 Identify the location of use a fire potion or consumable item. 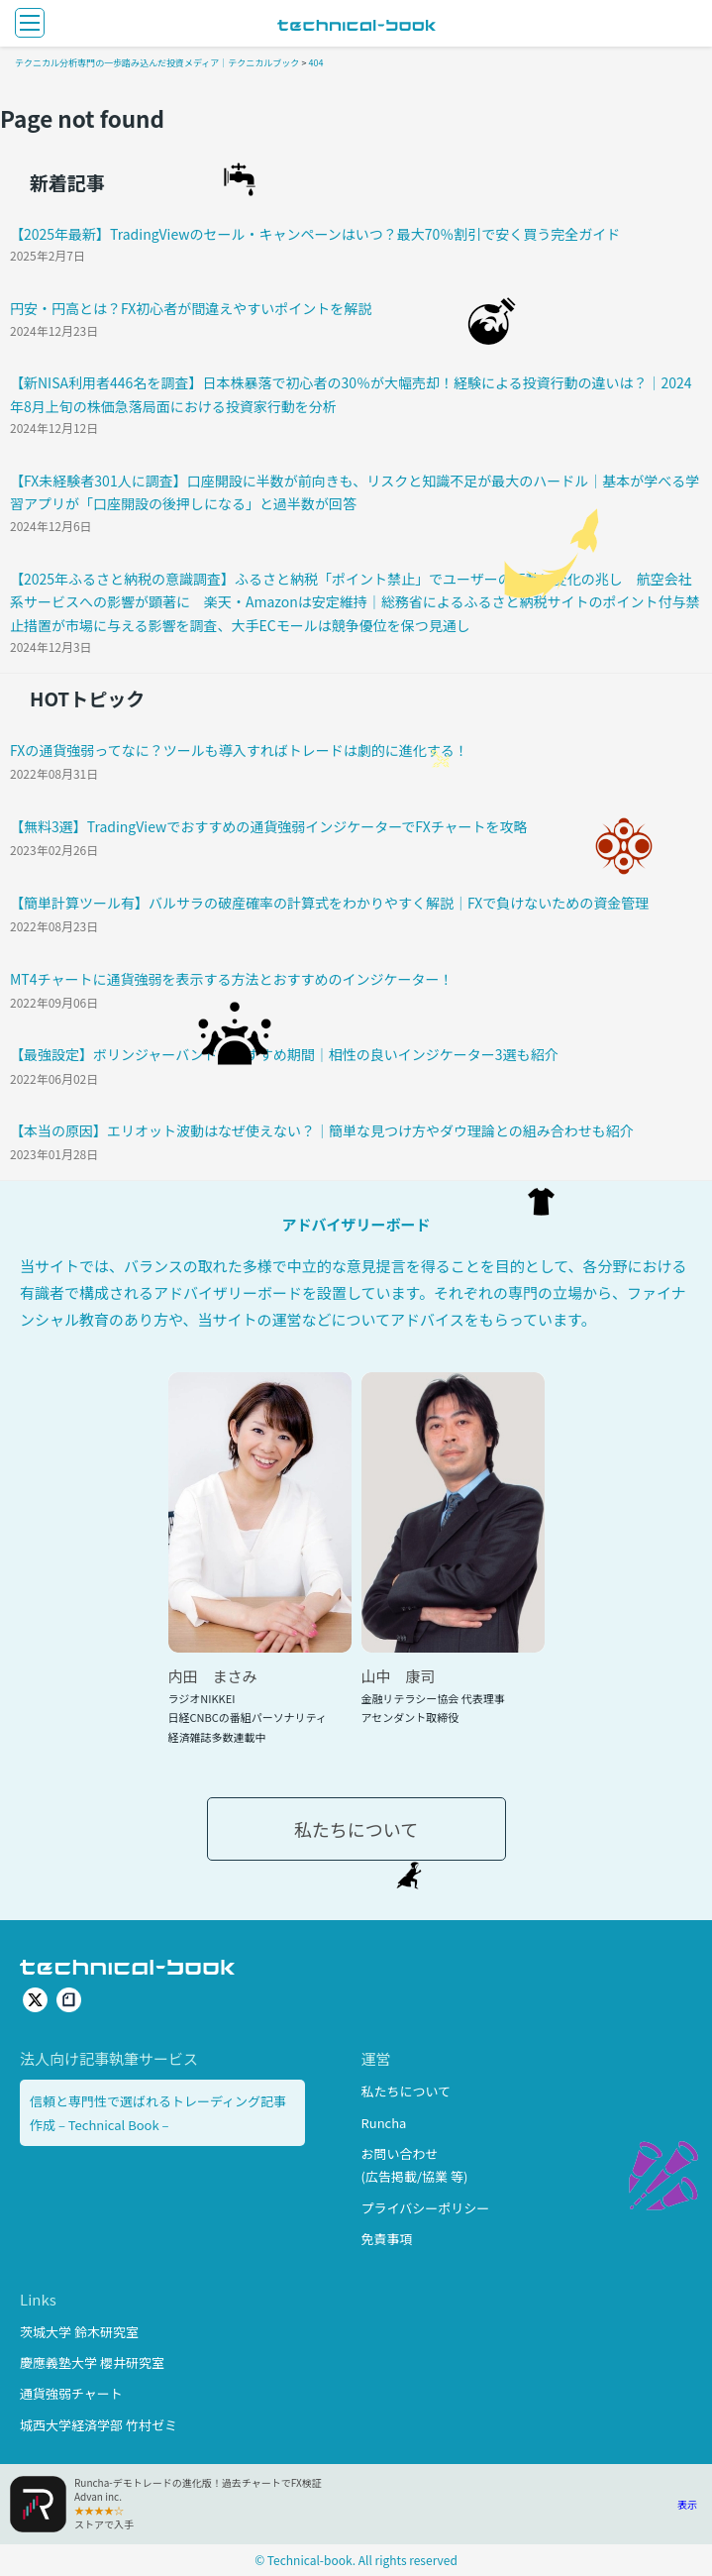
(492, 321).